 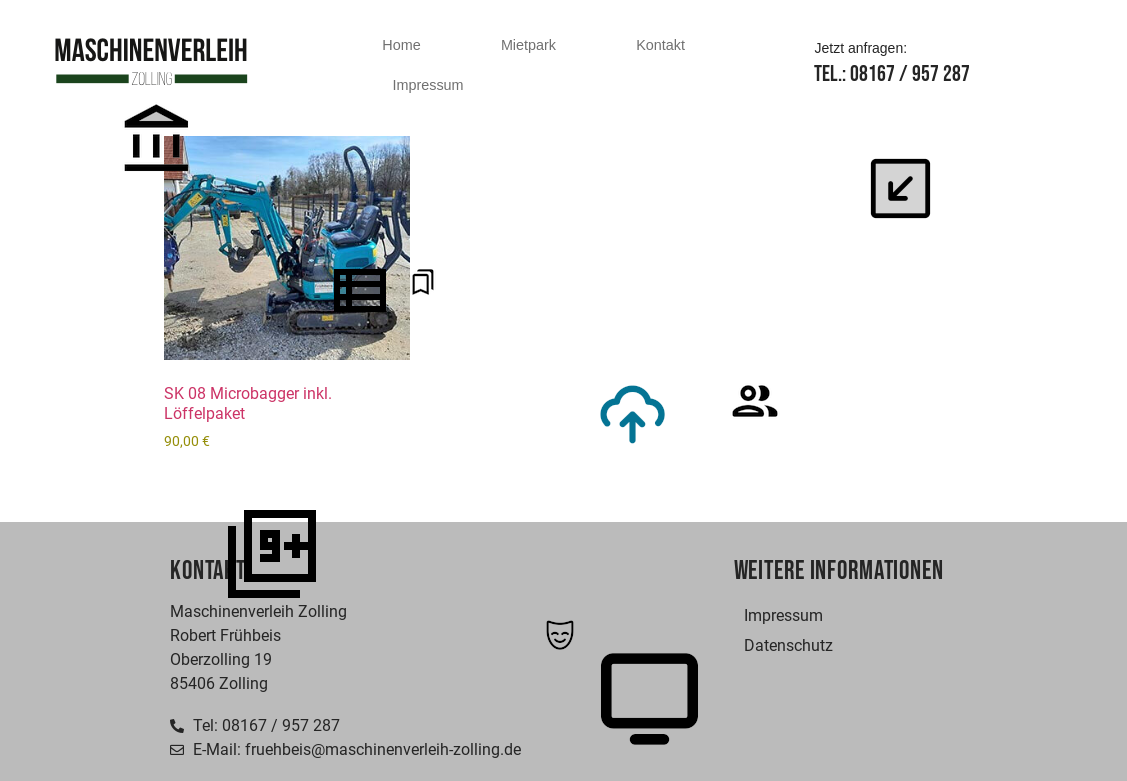 I want to click on view contacts or people list, so click(x=755, y=401).